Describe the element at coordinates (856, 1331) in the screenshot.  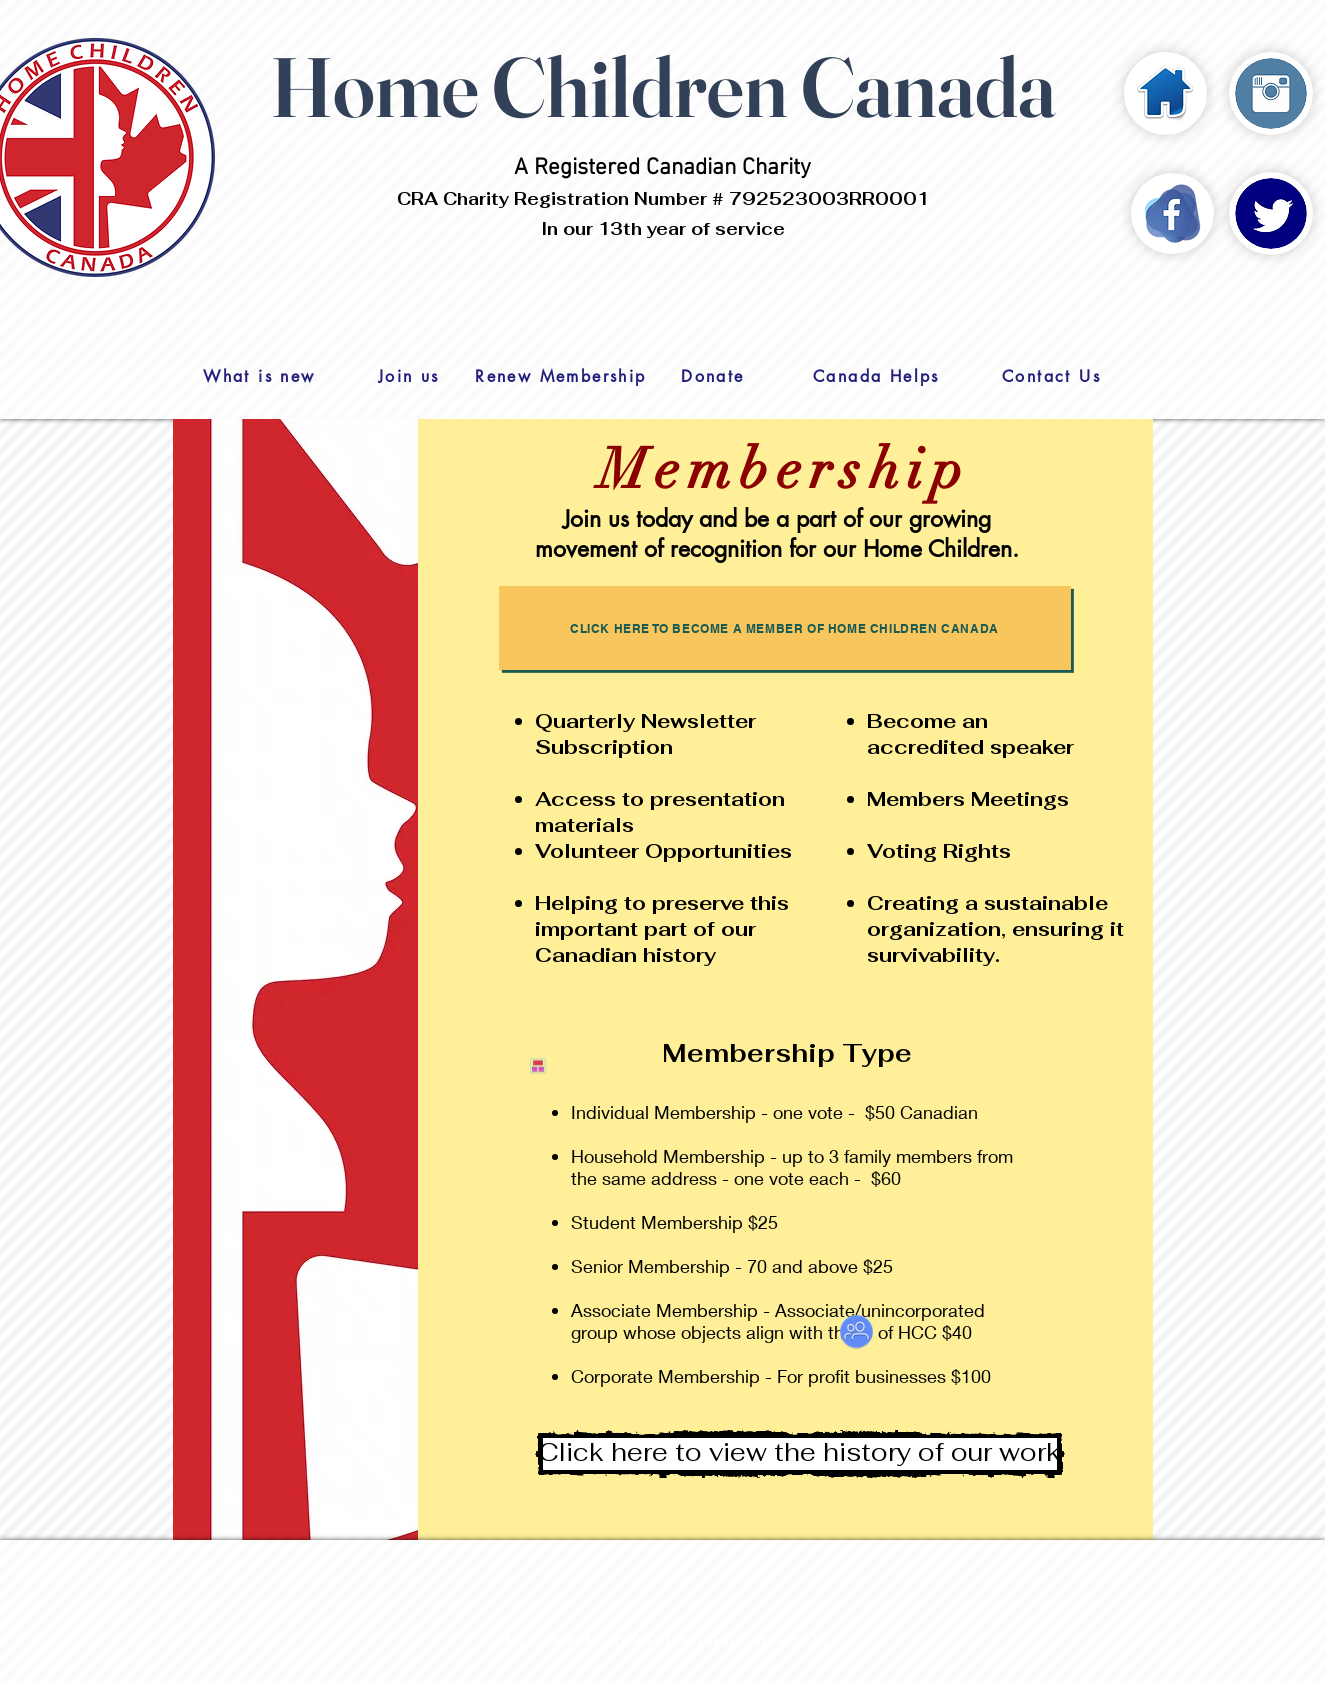
I see `manage user accounts and groups` at that location.